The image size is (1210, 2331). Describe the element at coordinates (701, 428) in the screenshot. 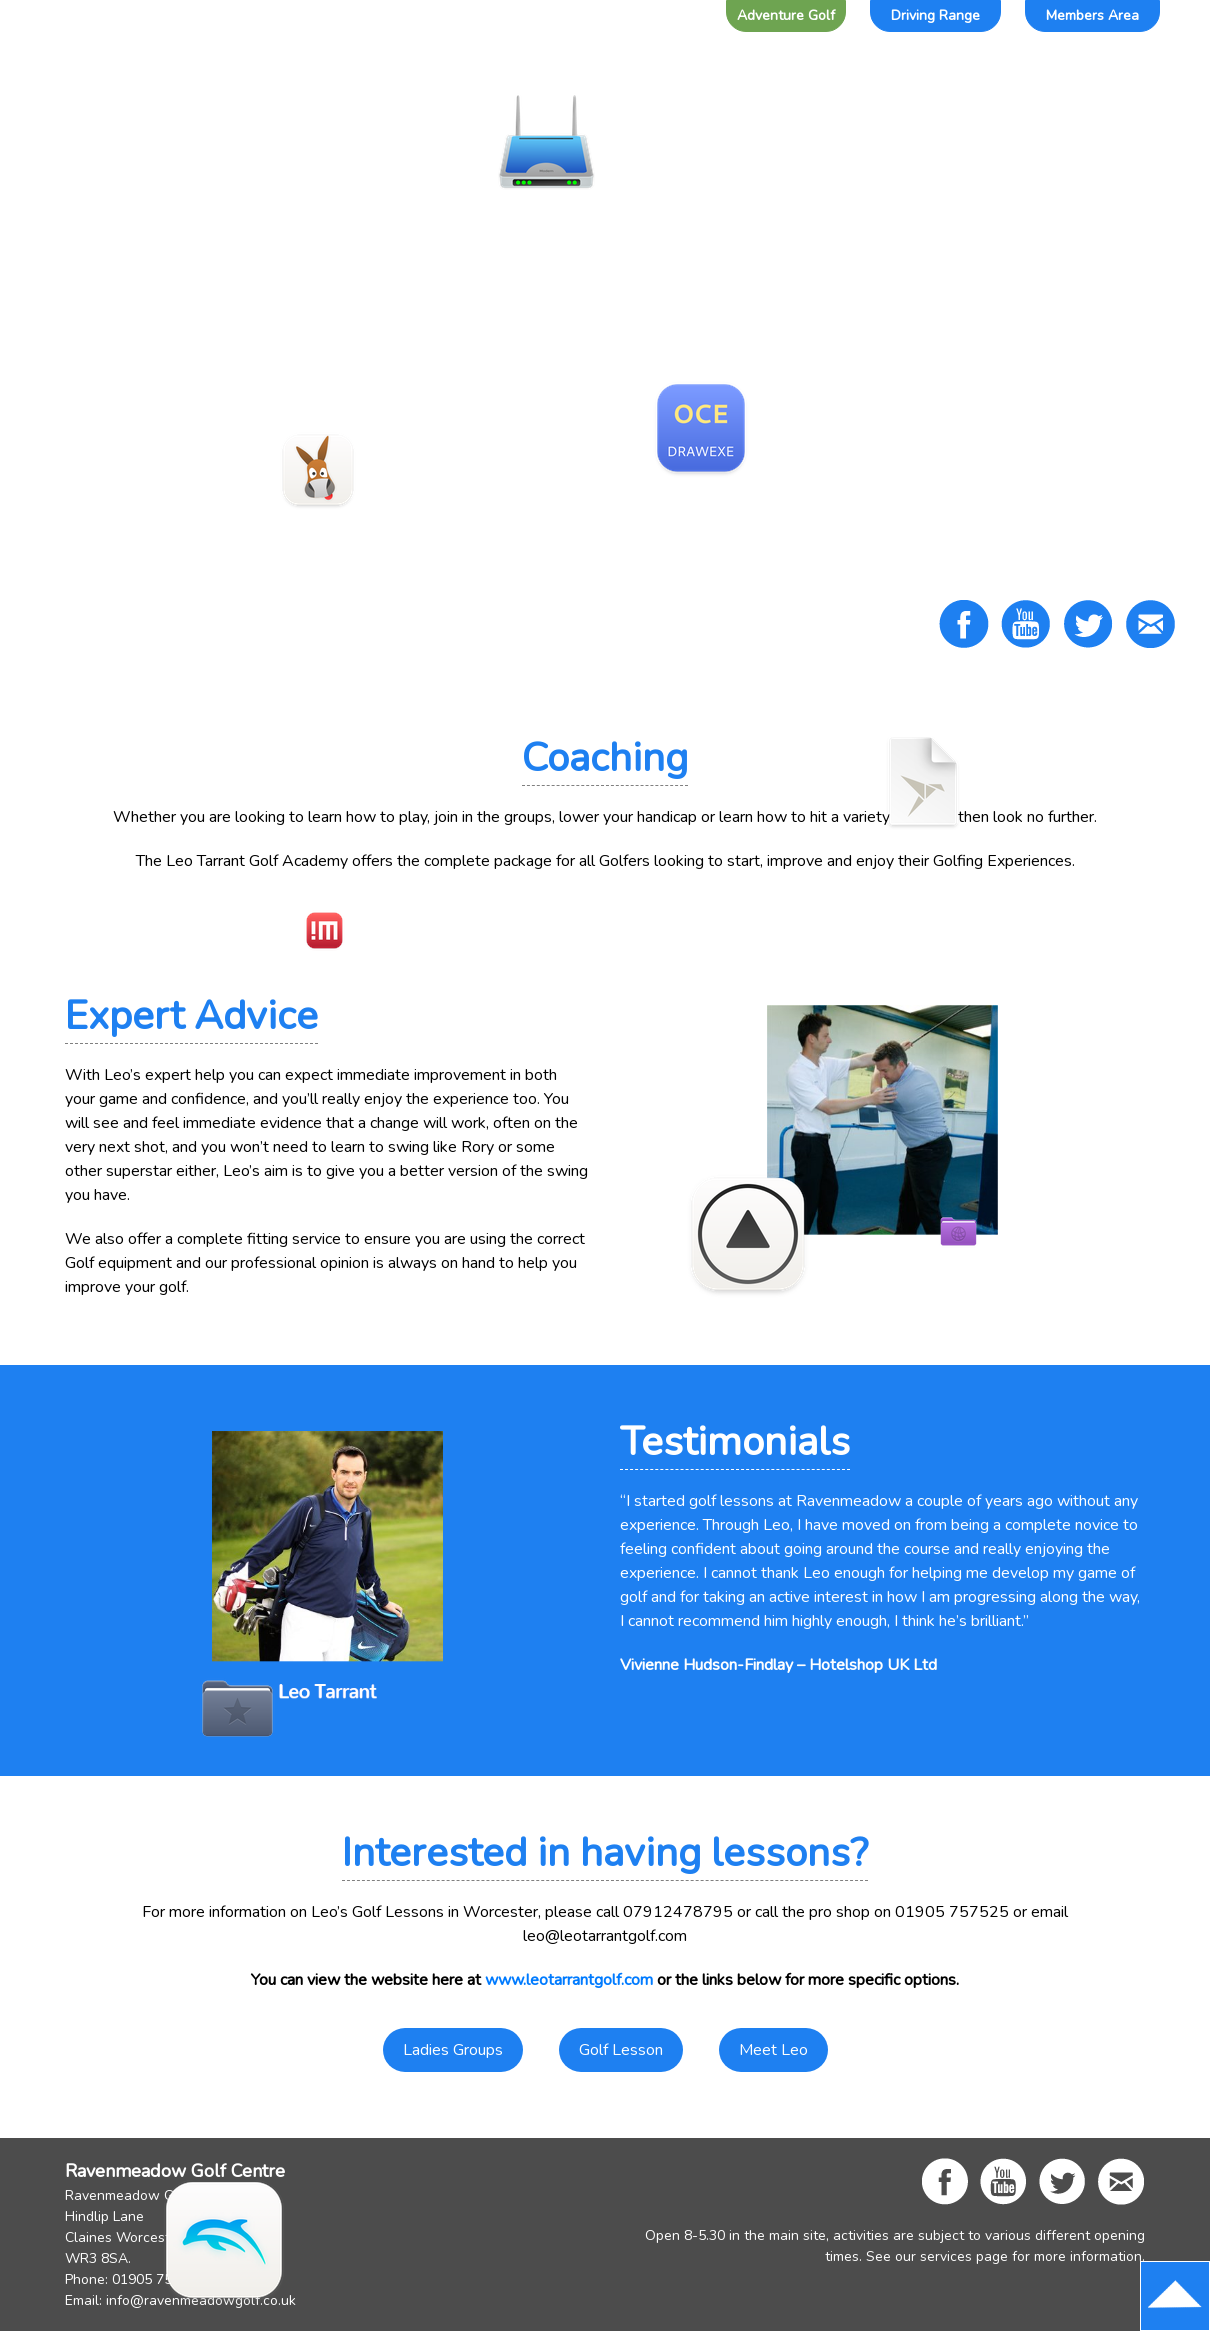

I see `open OCE DRAWEXE application` at that location.